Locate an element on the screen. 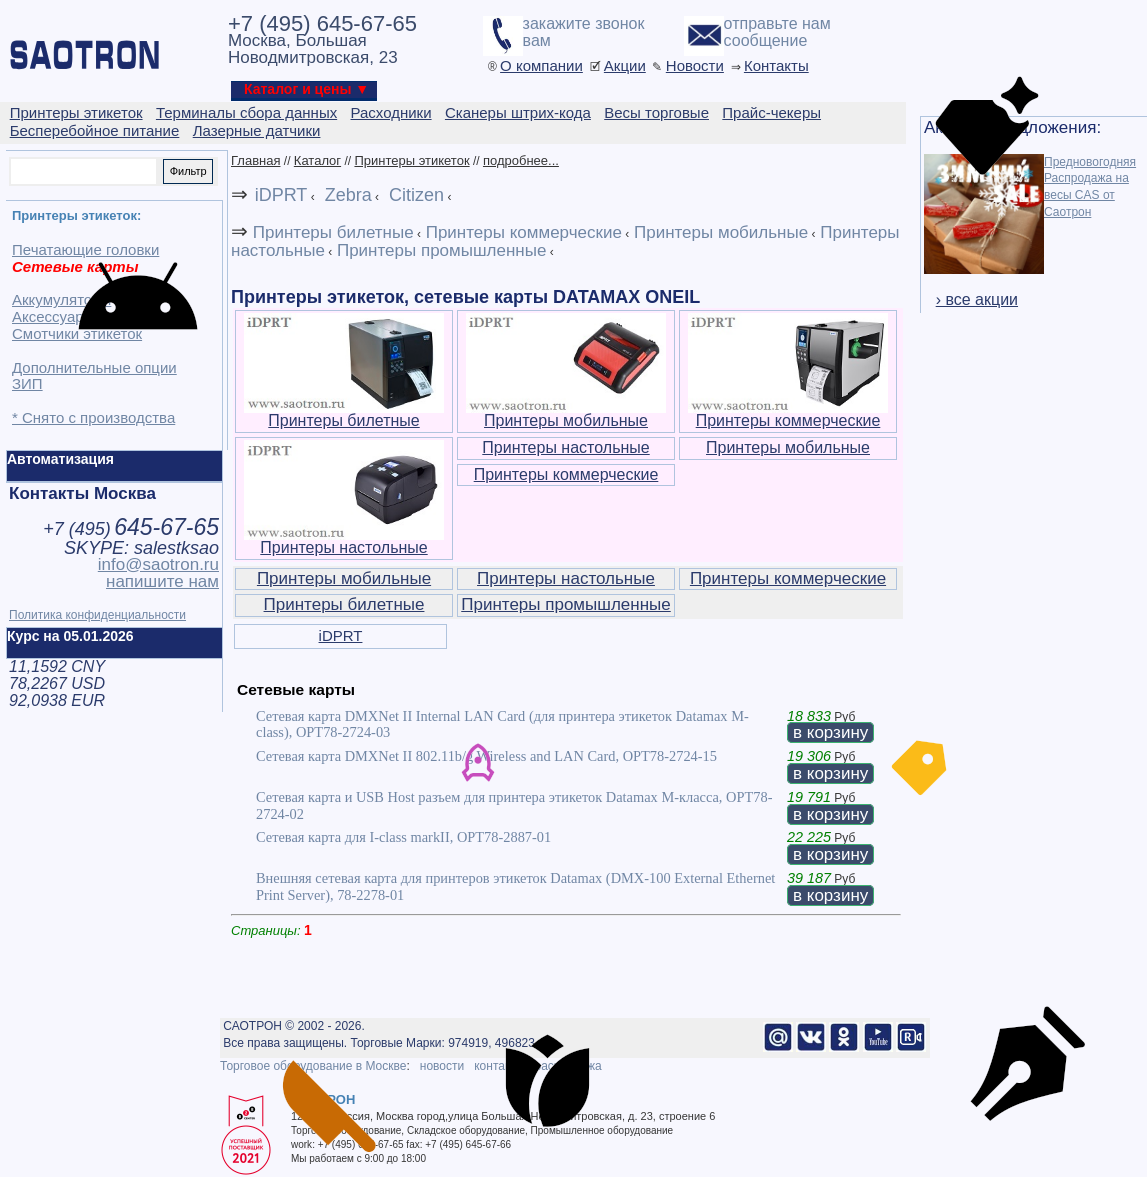 This screenshot has height=1177, width=1147. view price or discount tag is located at coordinates (919, 766).